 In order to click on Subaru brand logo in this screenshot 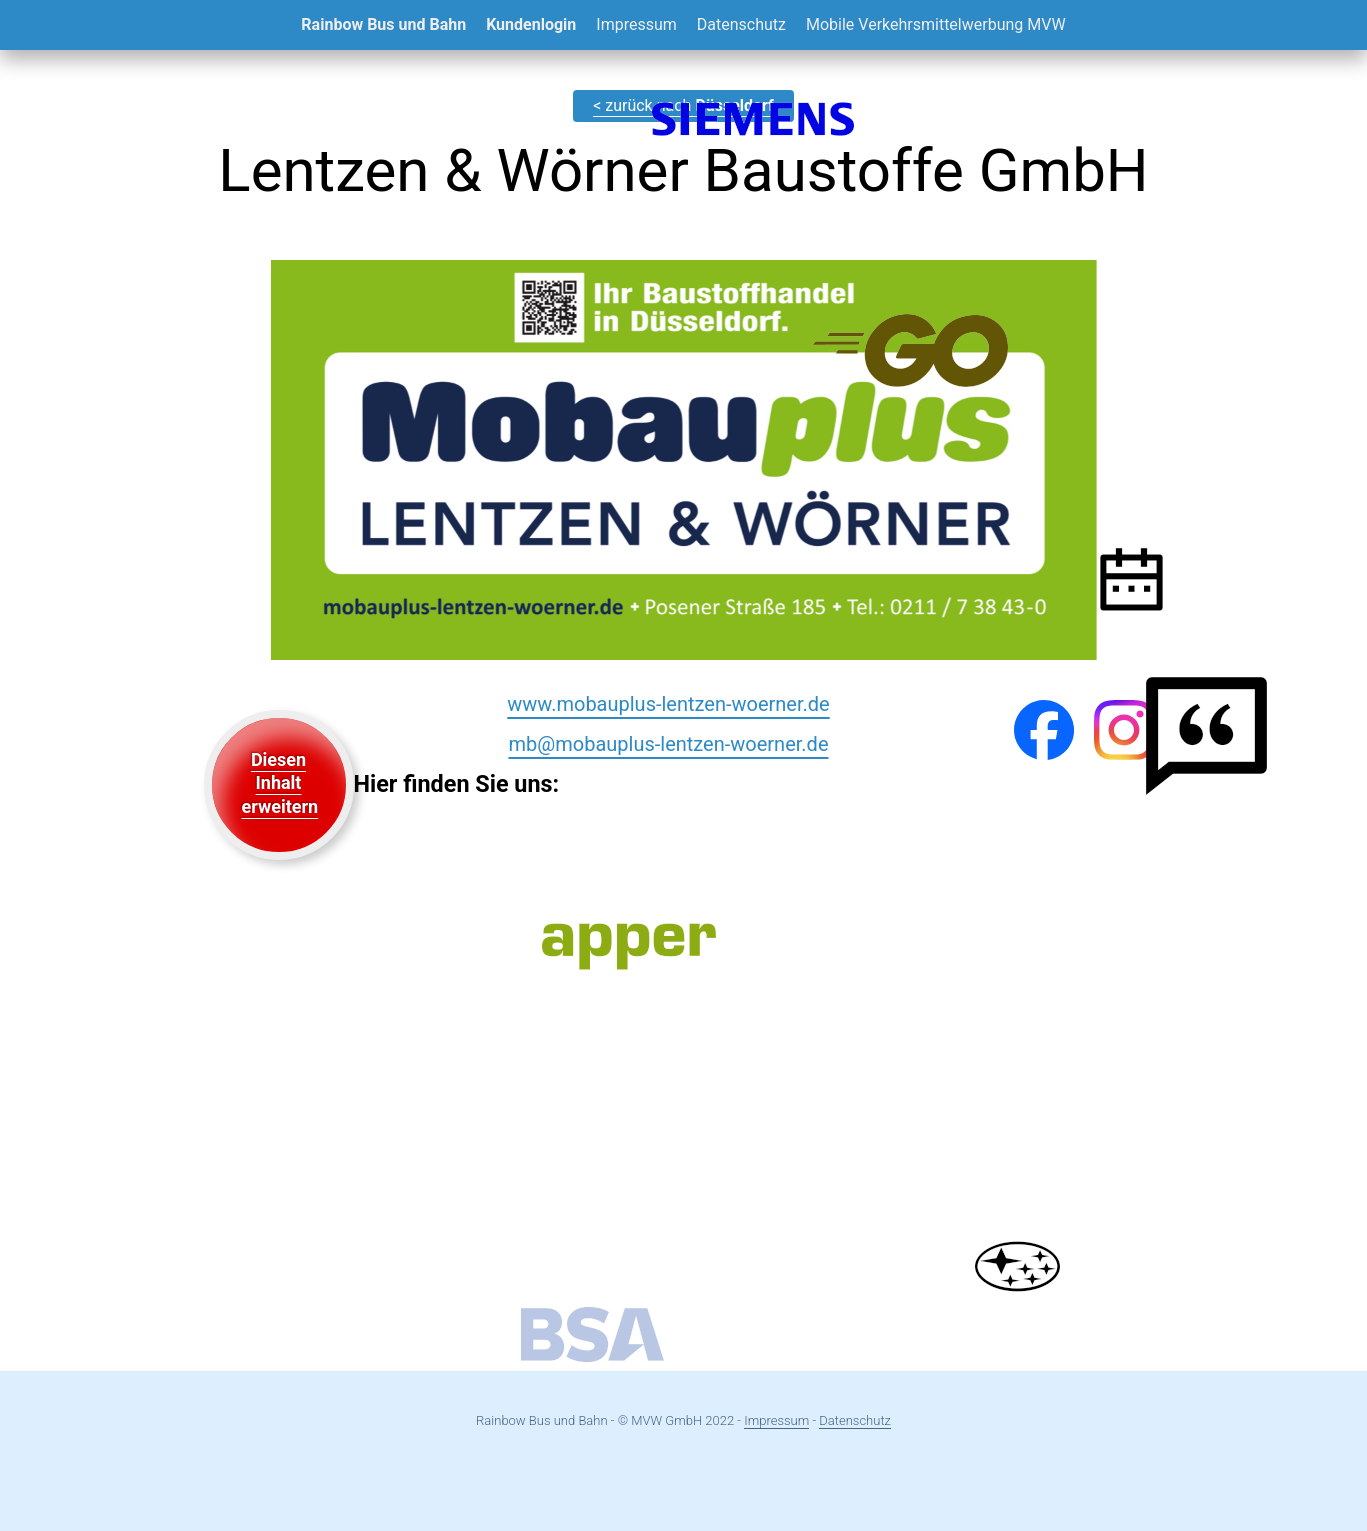, I will do `click(1017, 1266)`.